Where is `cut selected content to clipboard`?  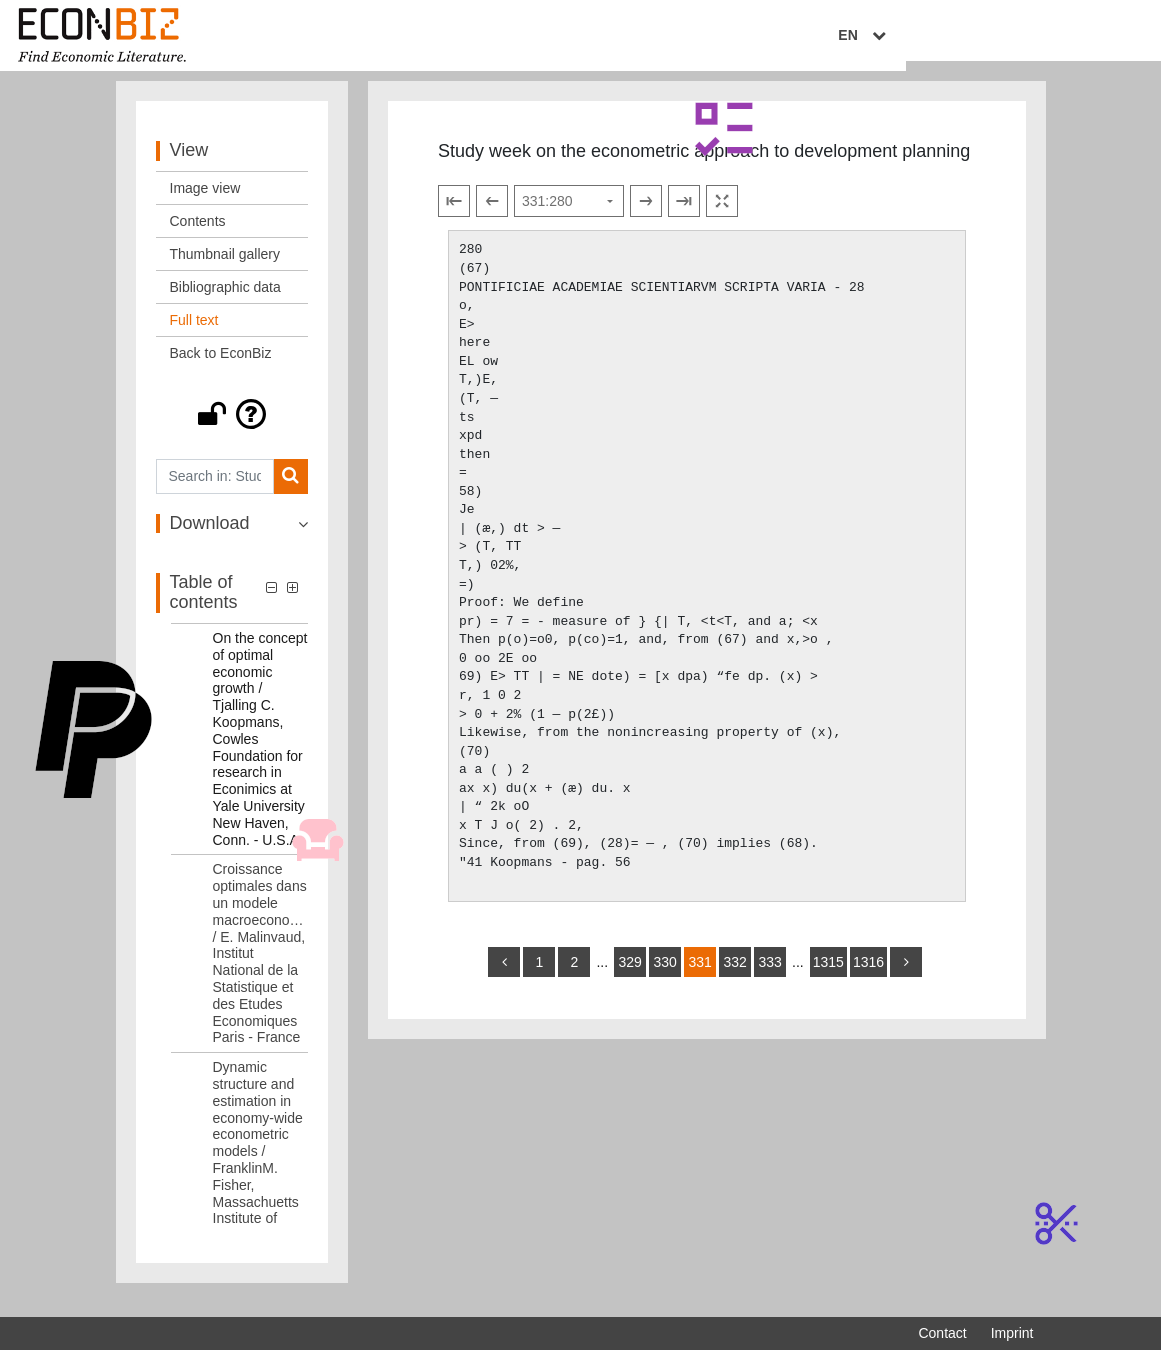
cut selected content to clipboard is located at coordinates (1056, 1223).